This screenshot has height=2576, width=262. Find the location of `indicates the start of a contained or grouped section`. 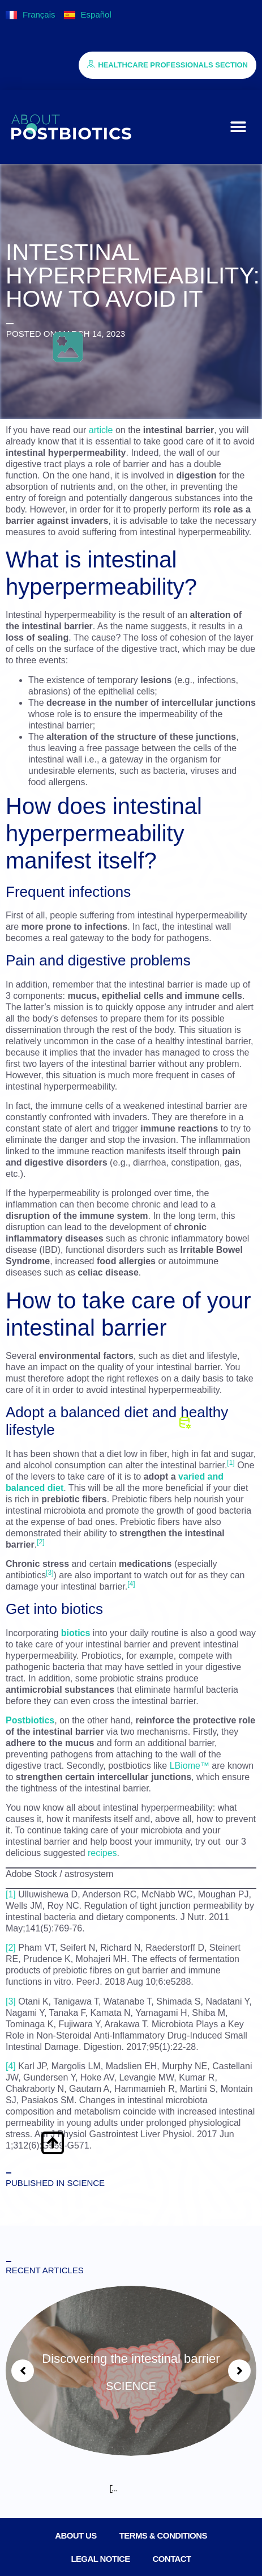

indicates the start of a contained or grouped section is located at coordinates (113, 2489).